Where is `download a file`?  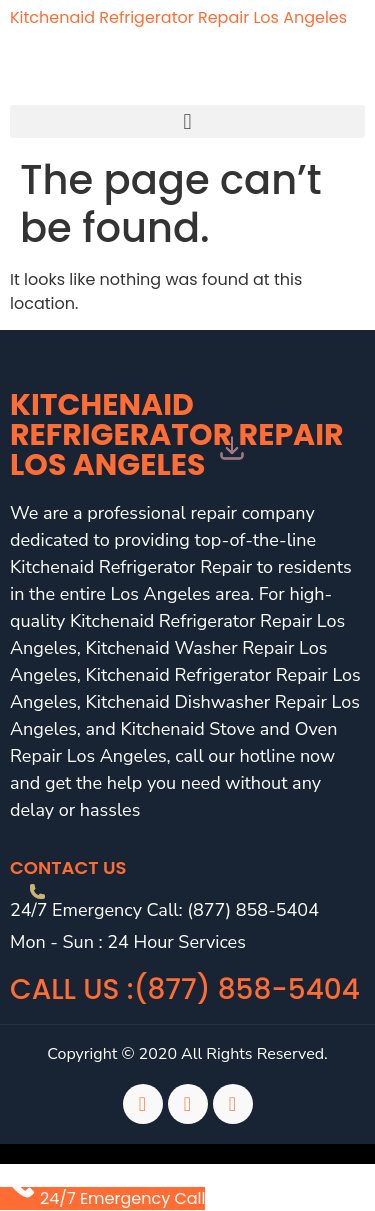 download a file is located at coordinates (232, 448).